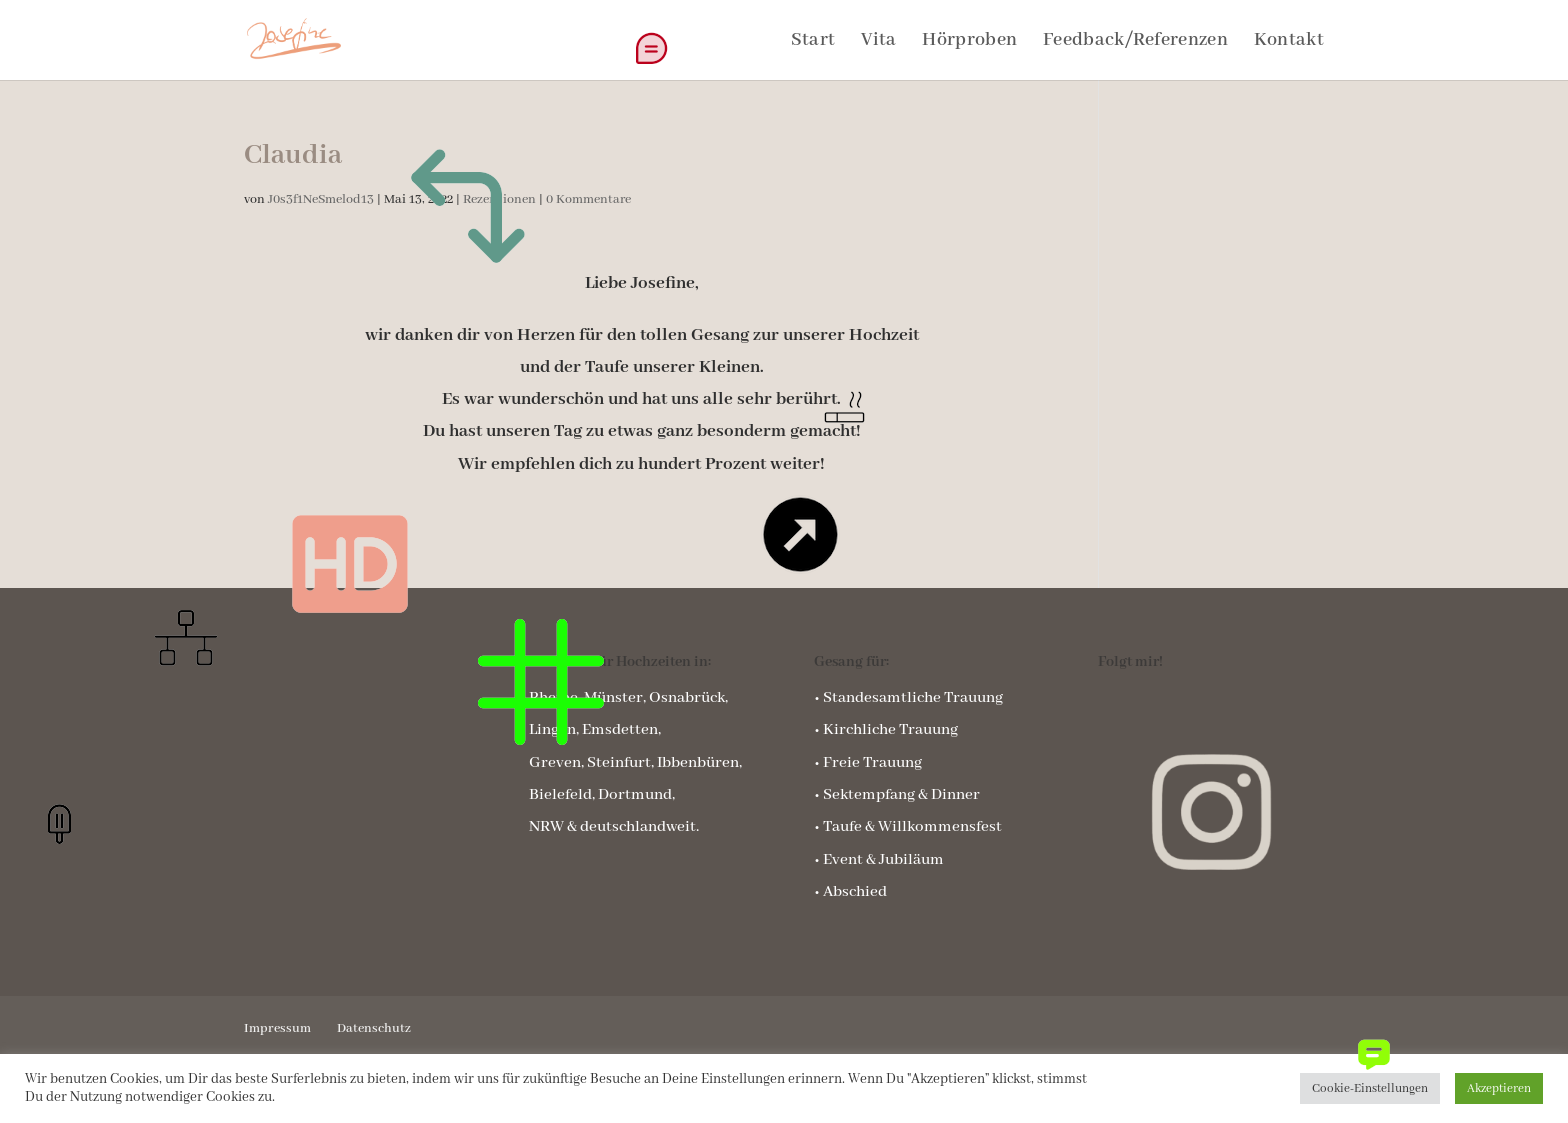  Describe the element at coordinates (1374, 1054) in the screenshot. I see `open messages or chat` at that location.